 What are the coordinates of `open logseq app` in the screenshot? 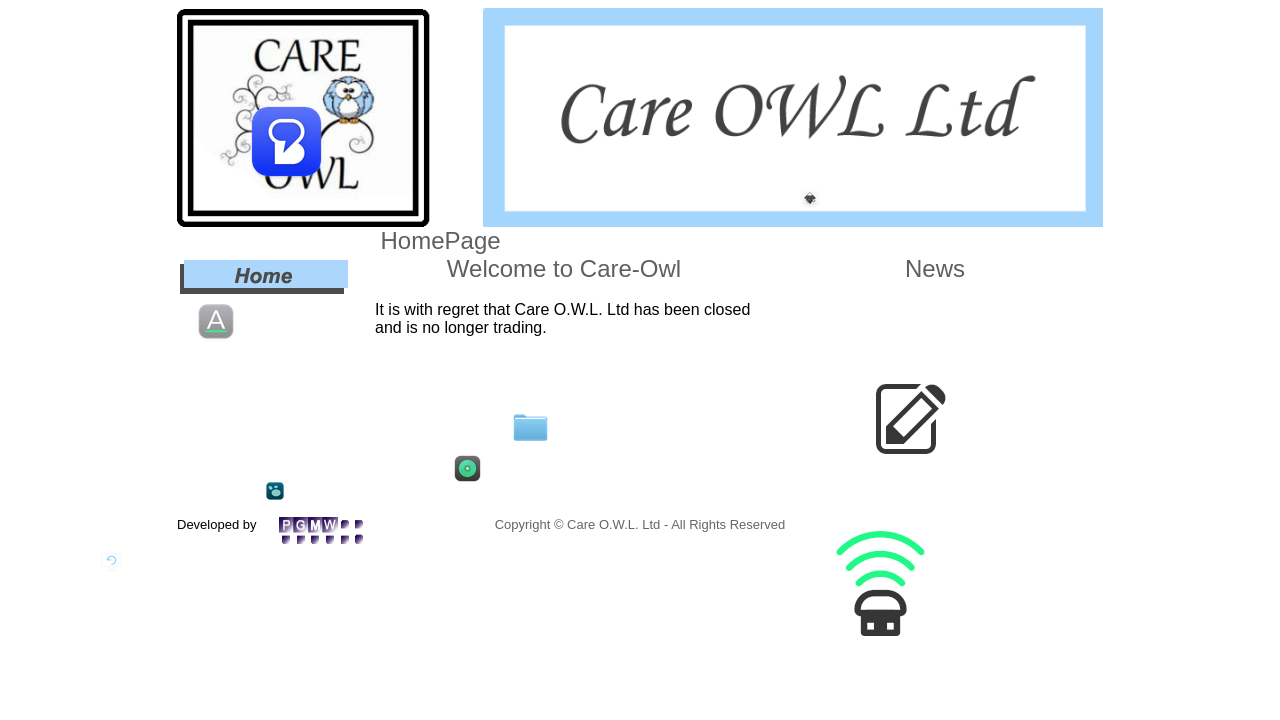 It's located at (275, 491).